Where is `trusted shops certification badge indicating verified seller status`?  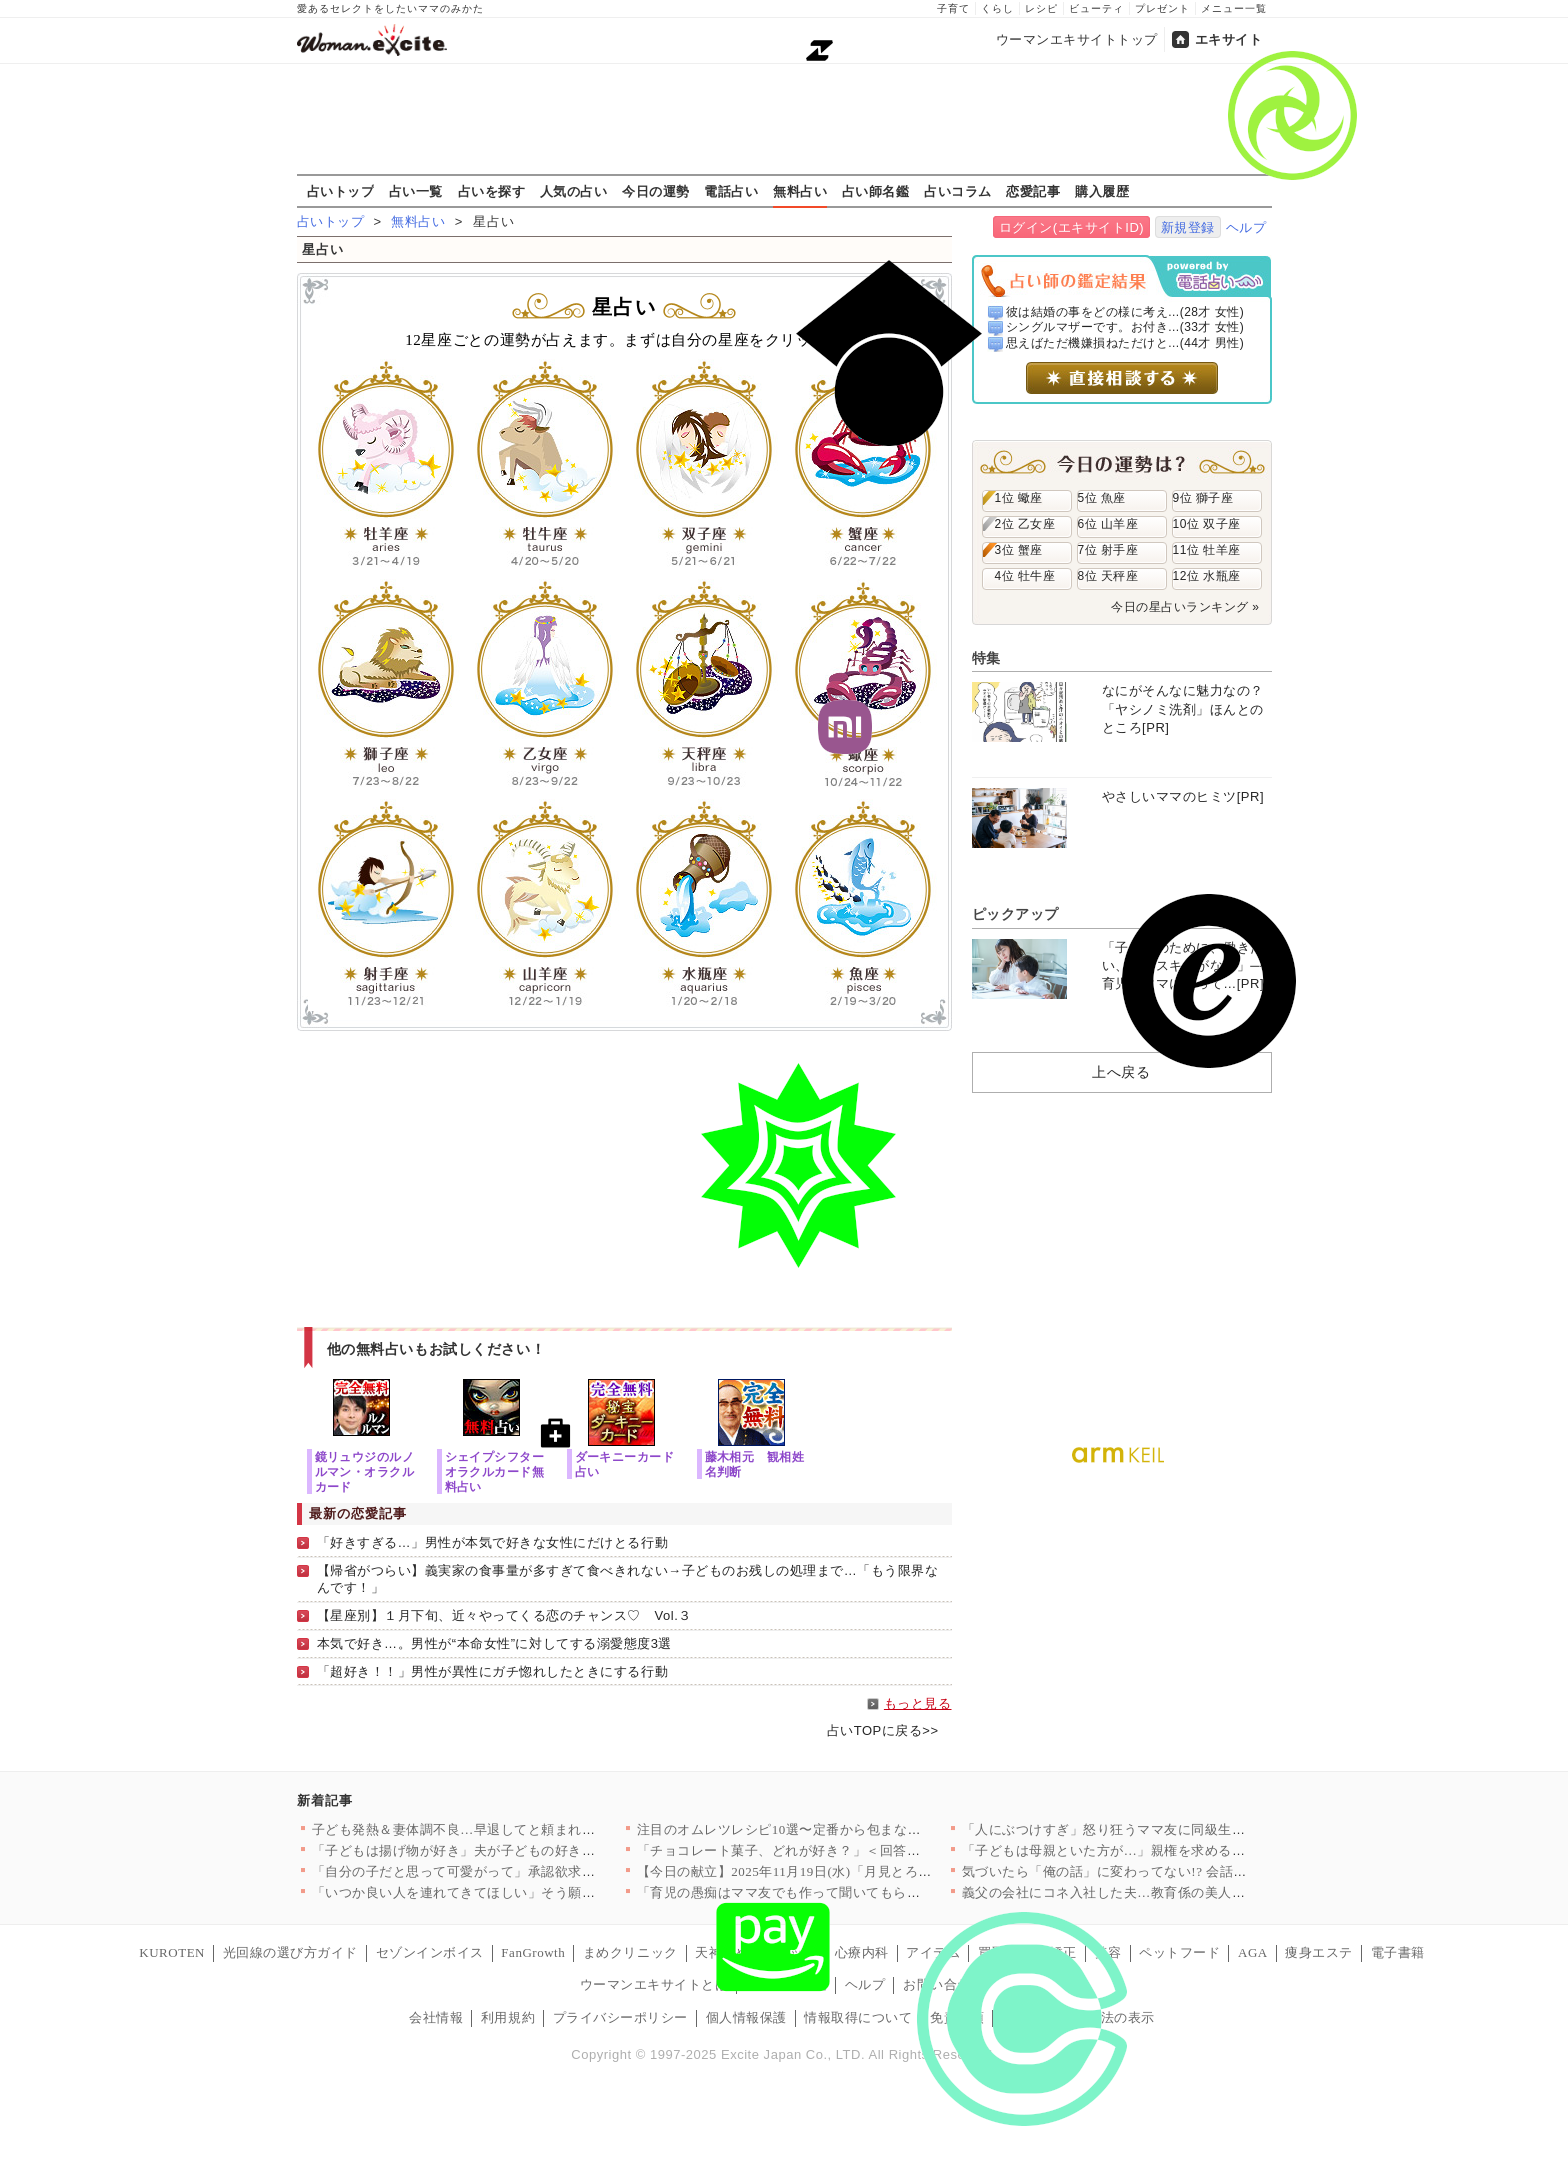 trusted shops certification badge indicating verified seller status is located at coordinates (1209, 981).